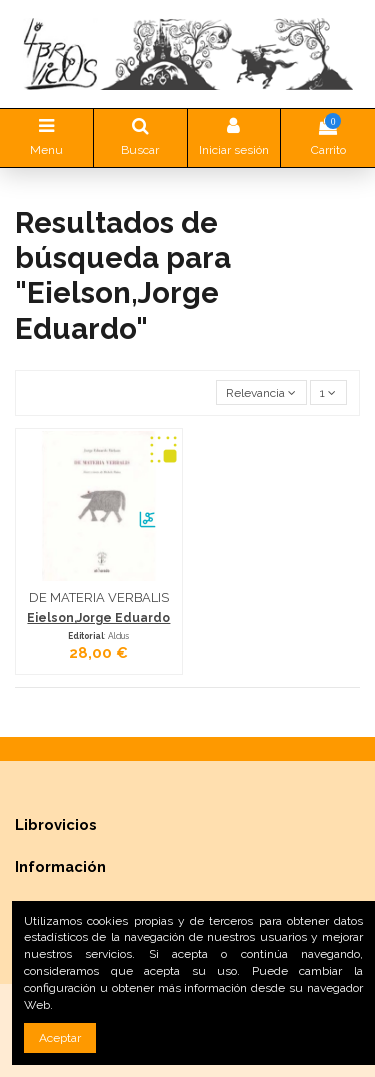  What do you see at coordinates (147, 519) in the screenshot?
I see `view network analytics or graph data` at bounding box center [147, 519].